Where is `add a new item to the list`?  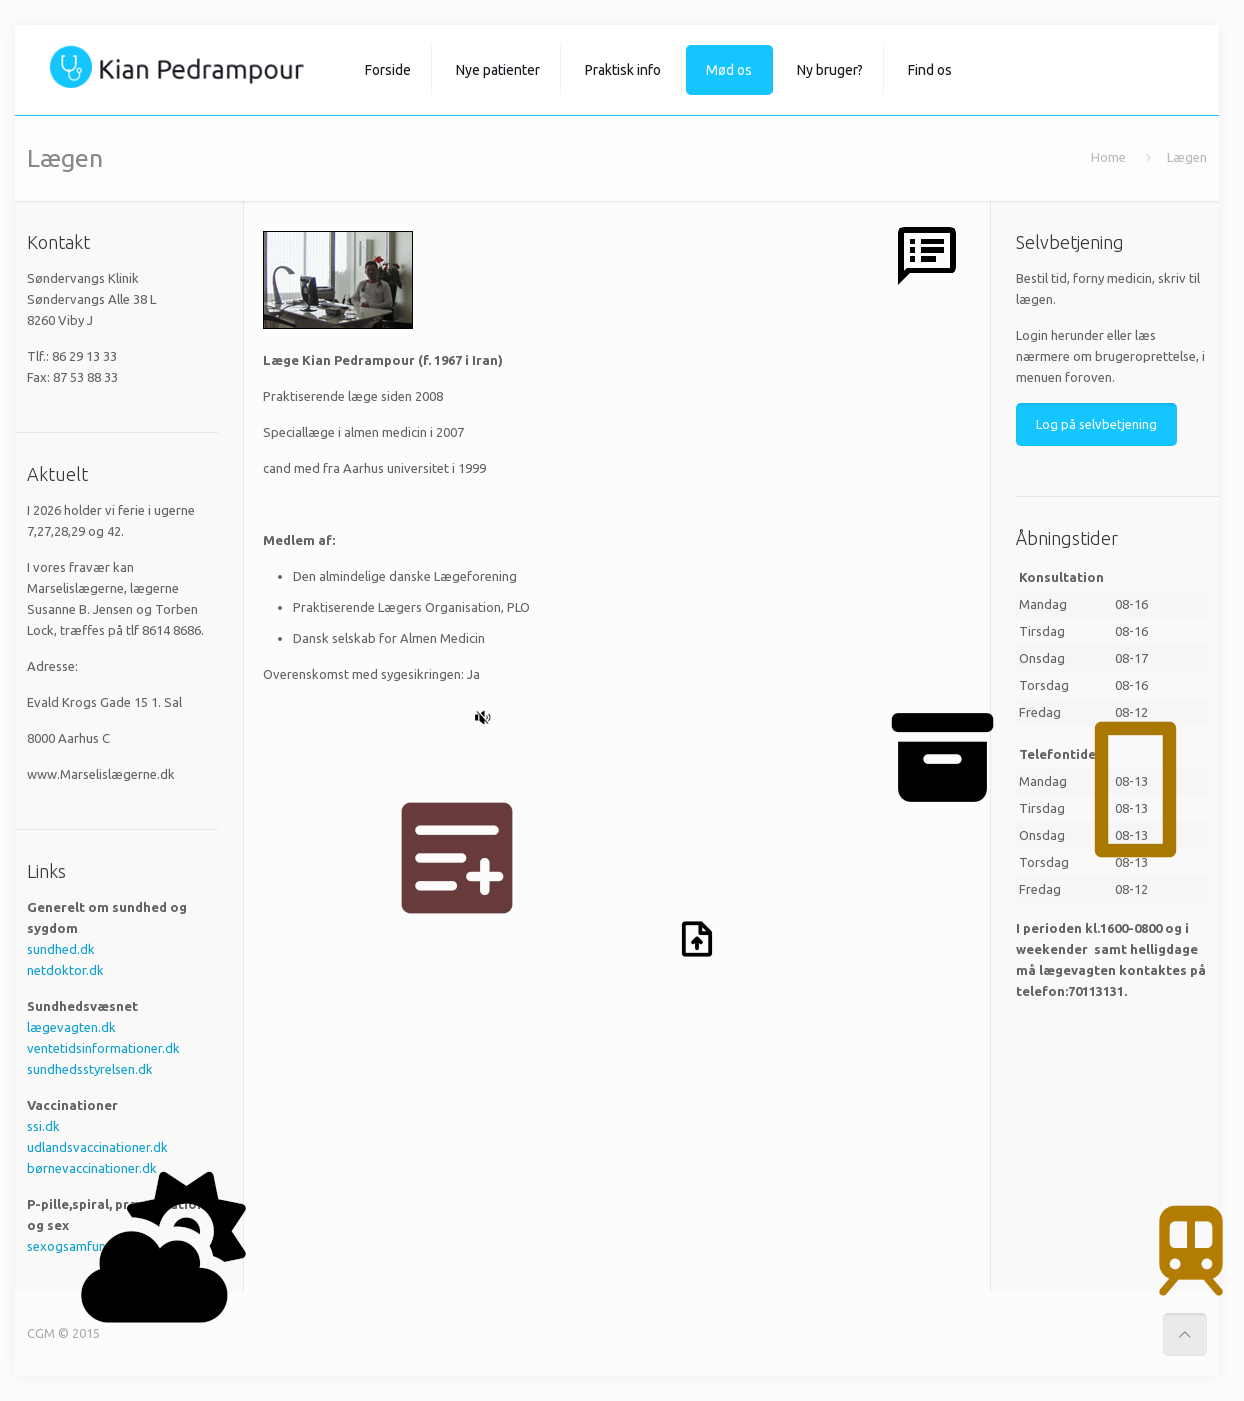
add a new item to the list is located at coordinates (457, 858).